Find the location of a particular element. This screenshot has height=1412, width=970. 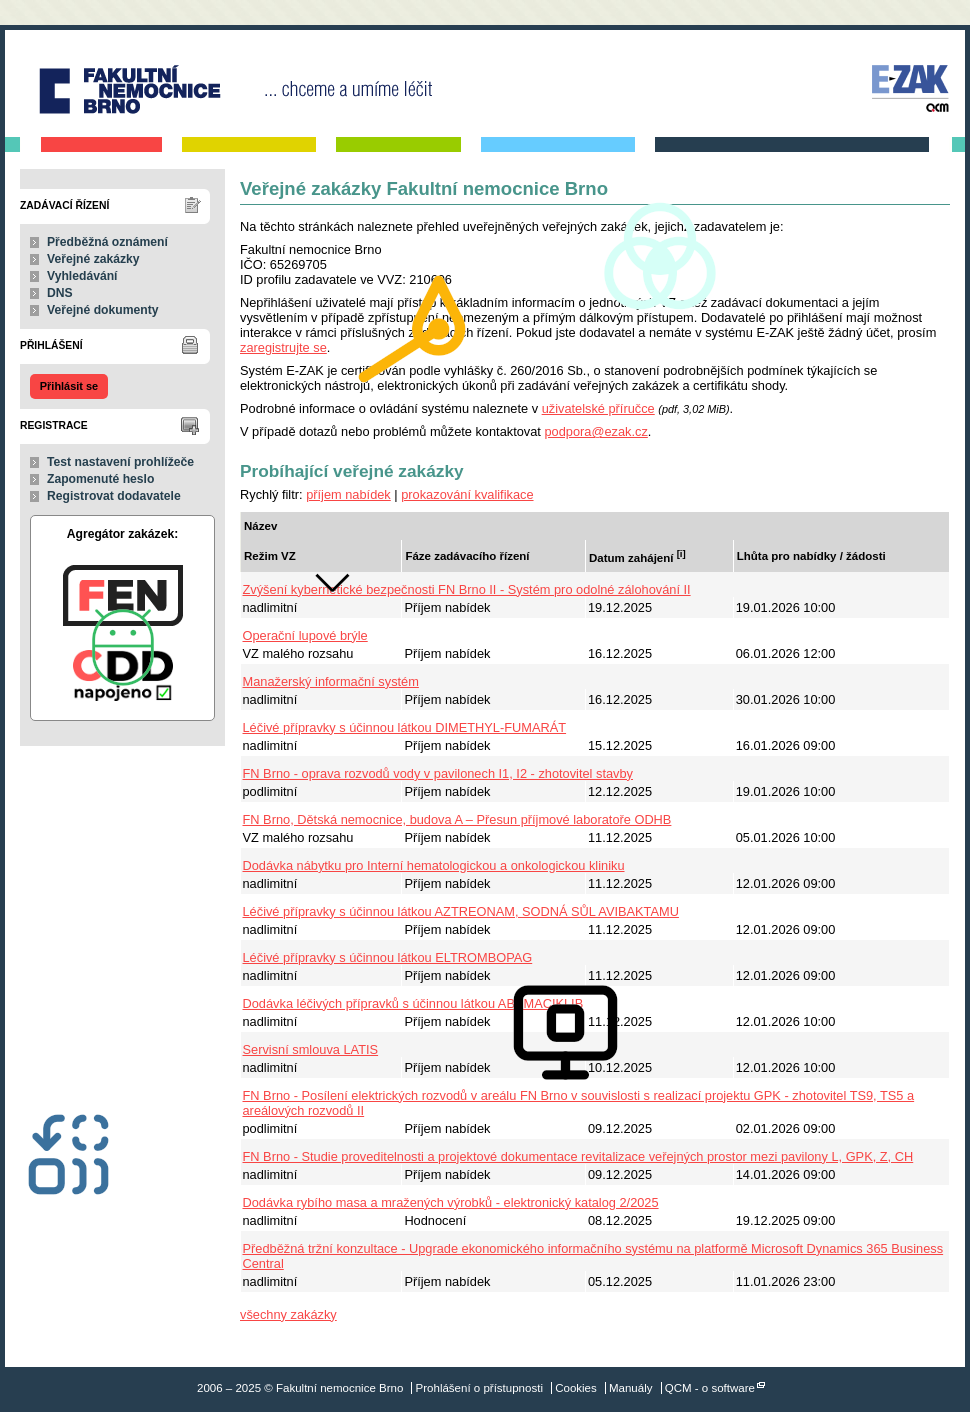

stop screen recording or presentation is located at coordinates (565, 1032).